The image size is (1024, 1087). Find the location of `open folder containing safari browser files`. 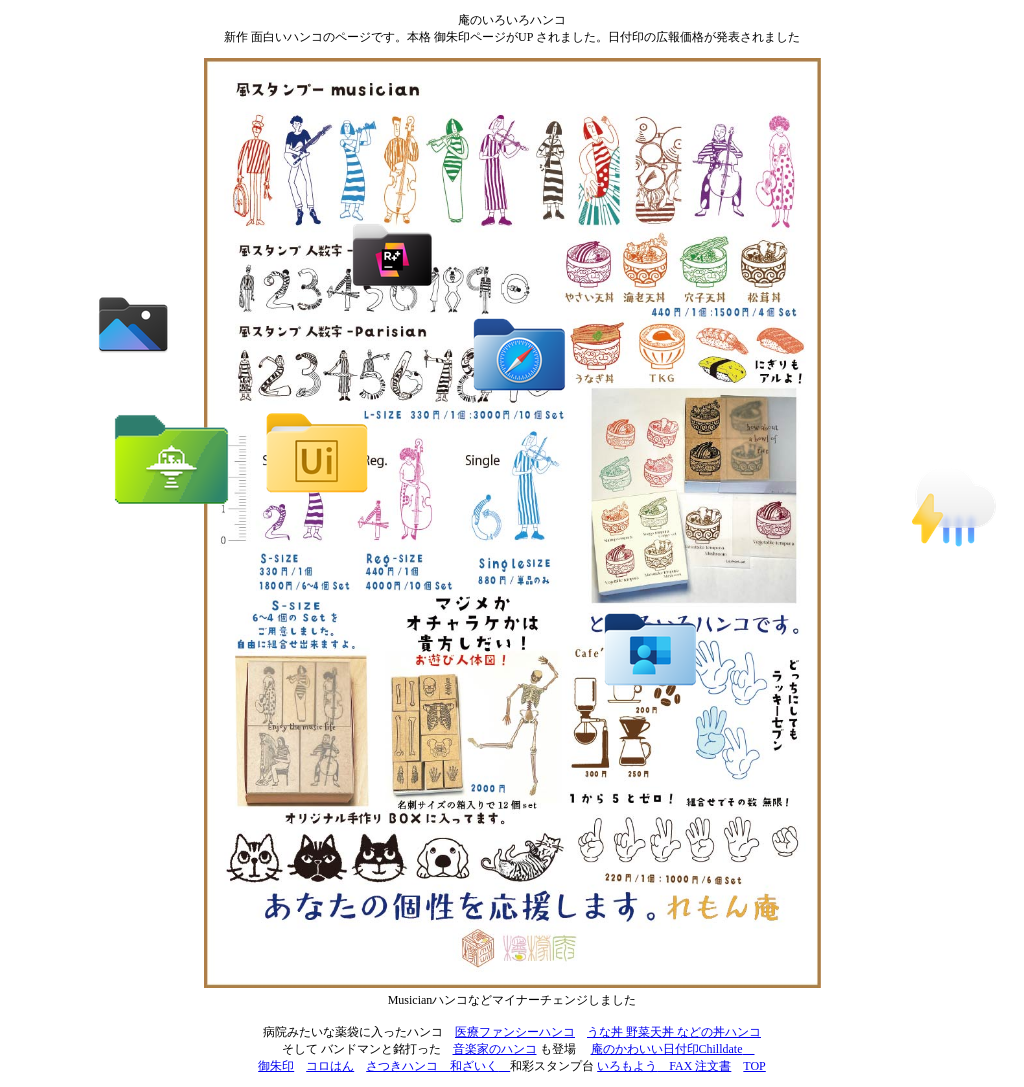

open folder containing safari browser files is located at coordinates (519, 357).